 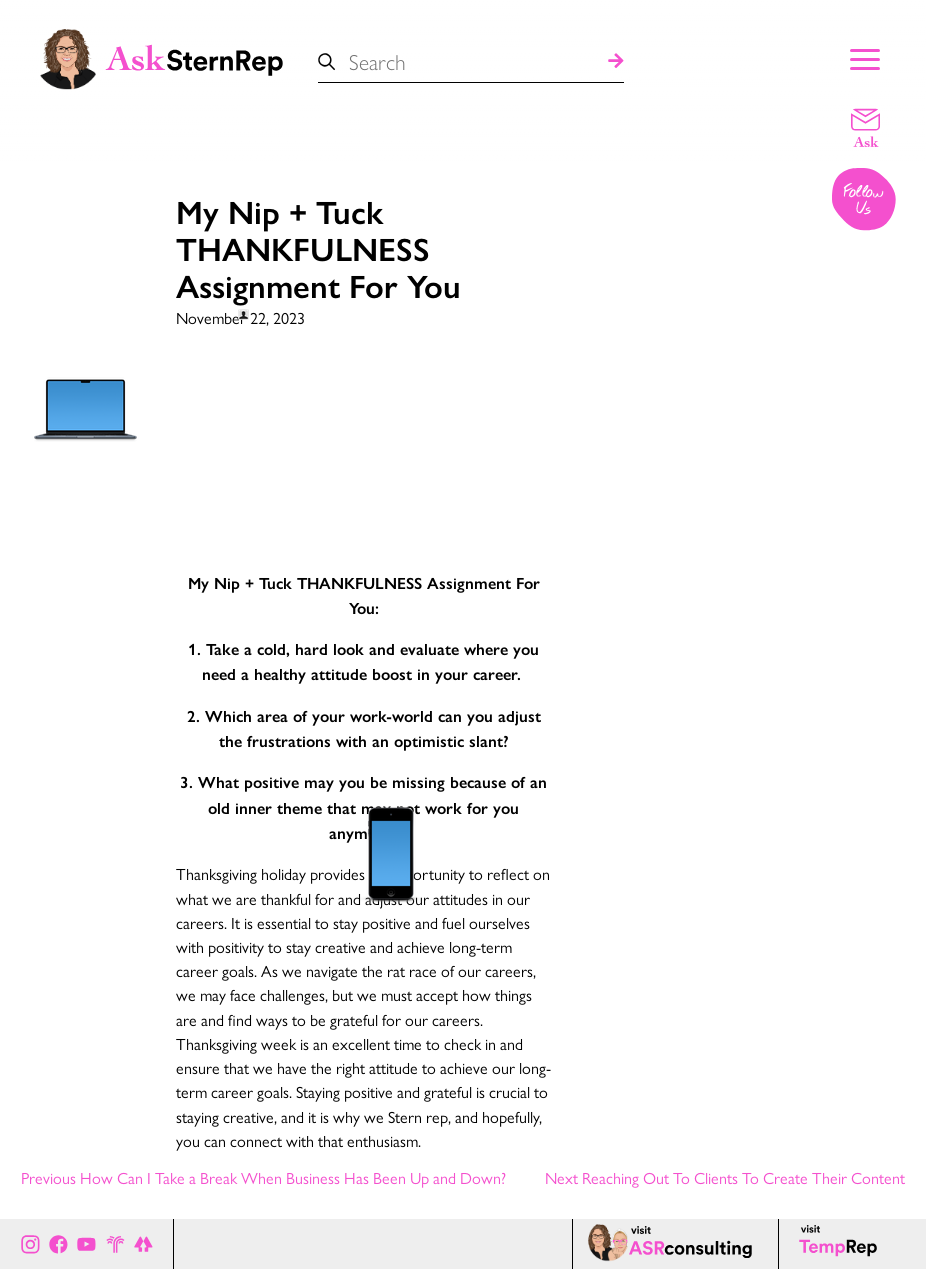 I want to click on iPod Touch device connected to your system, so click(x=391, y=855).